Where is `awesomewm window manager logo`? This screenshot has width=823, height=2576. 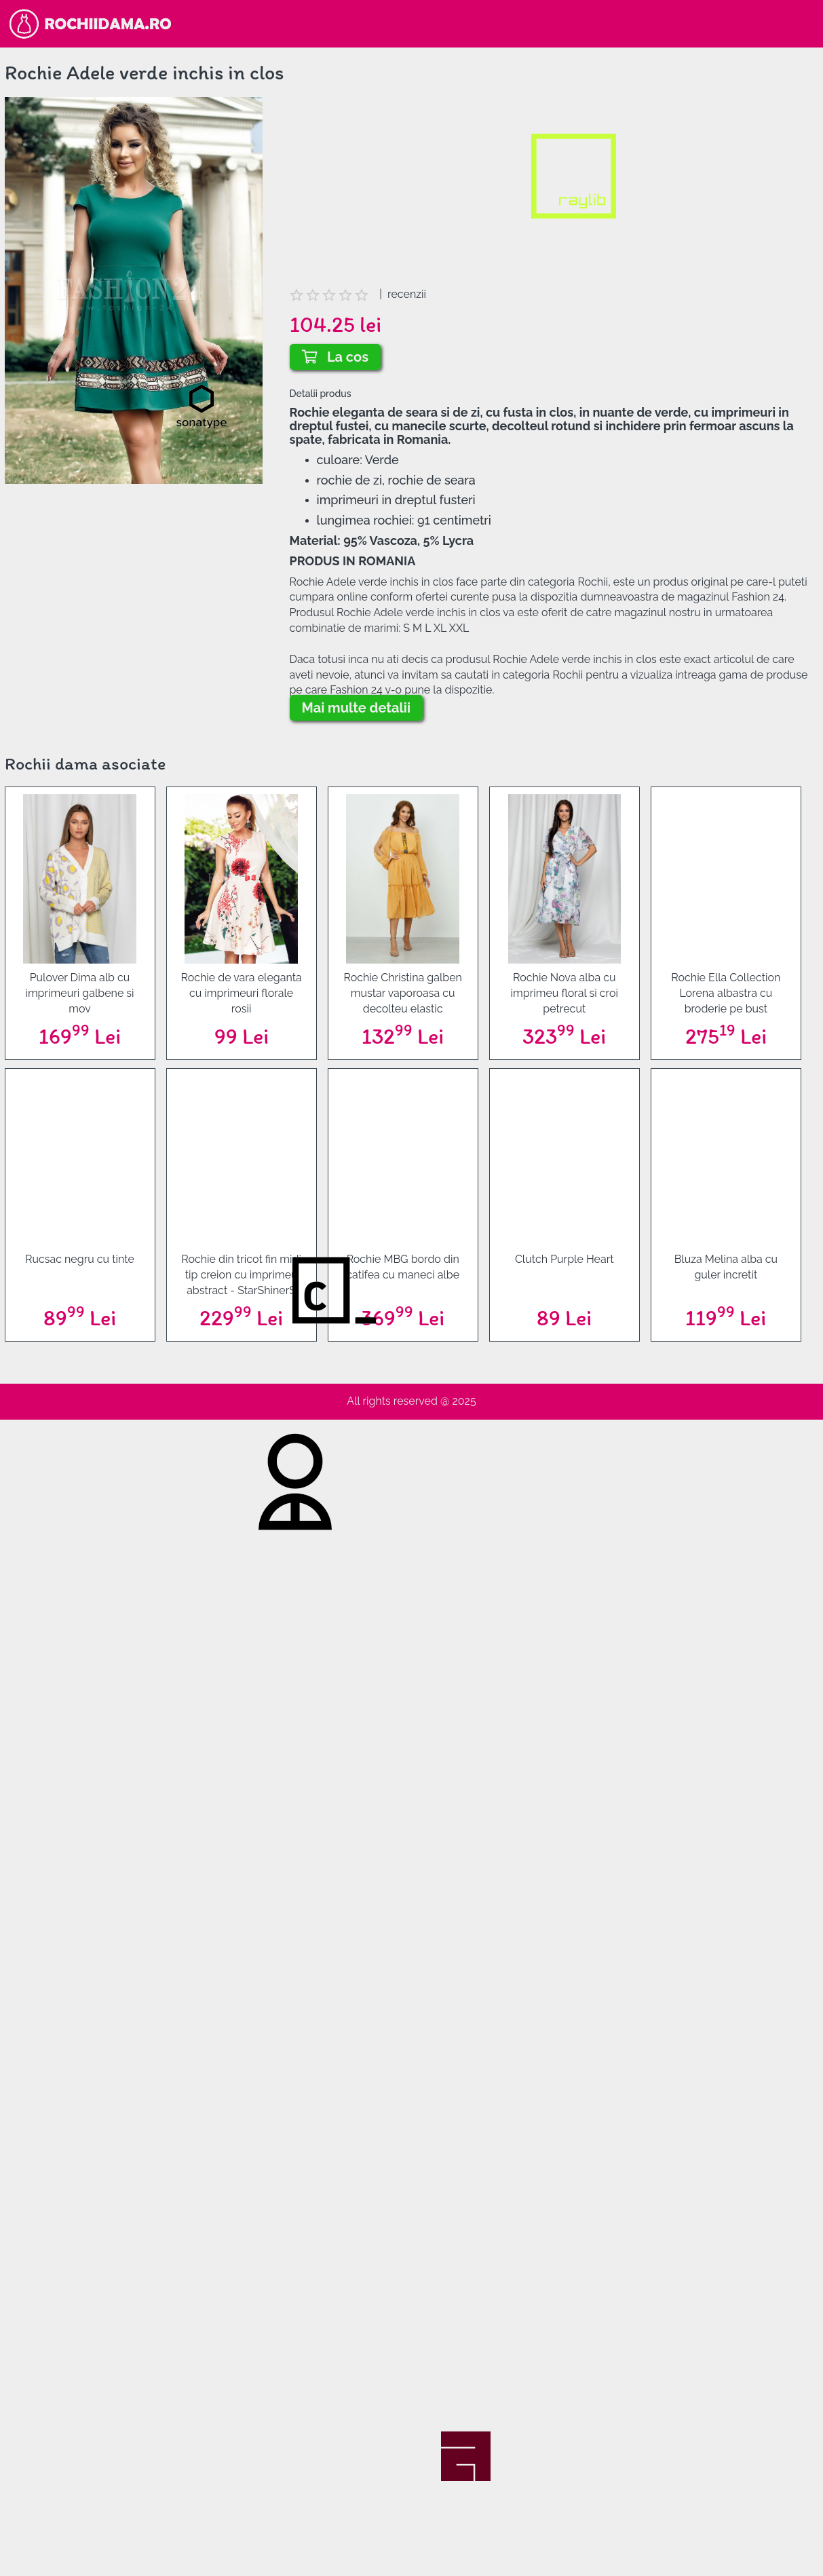
awesomewm window manager logo is located at coordinates (465, 2456).